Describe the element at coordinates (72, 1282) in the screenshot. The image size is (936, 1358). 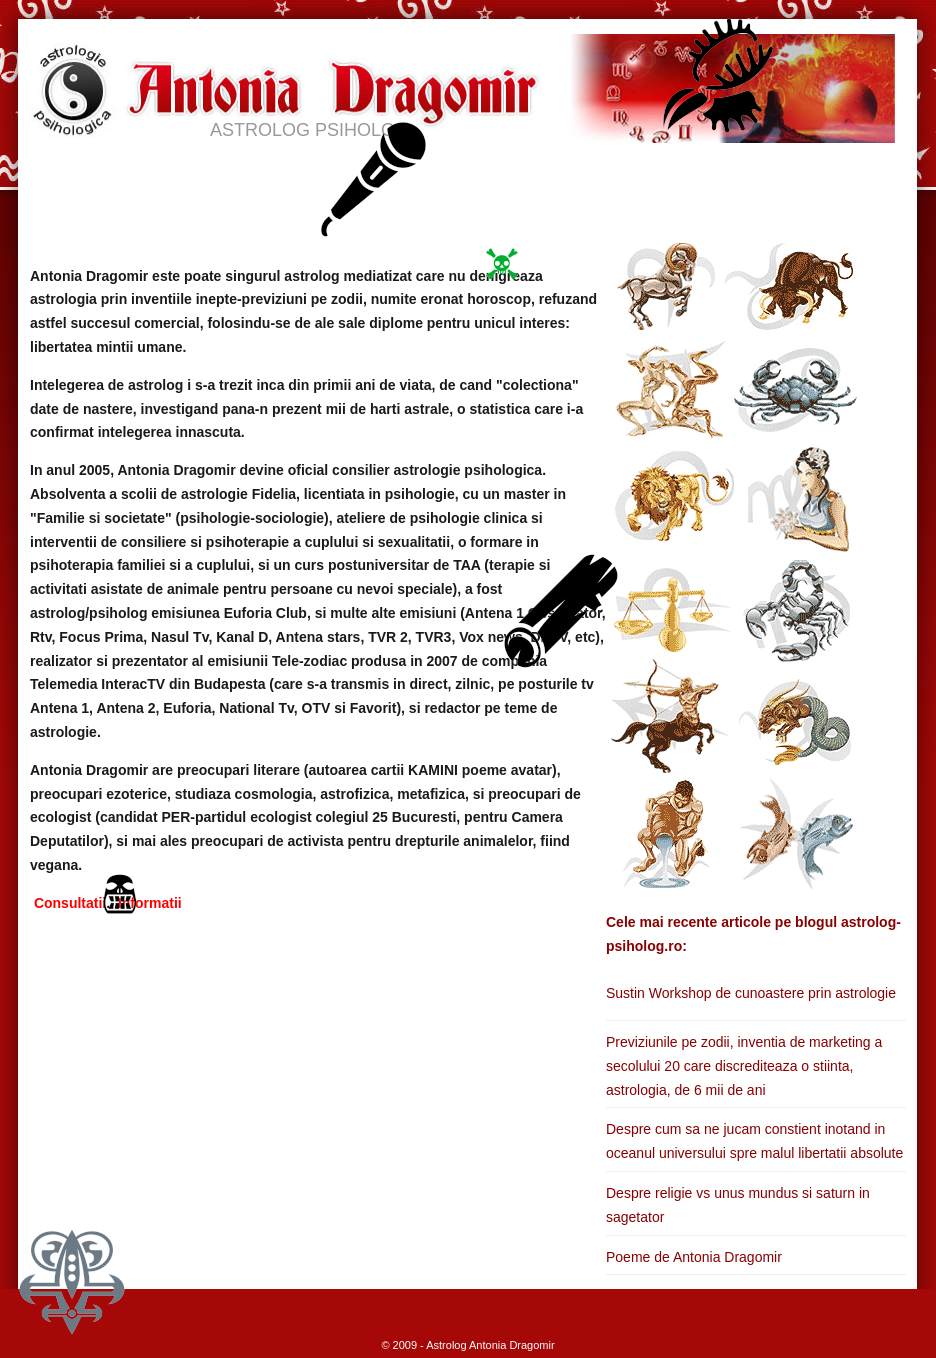
I see `decorative tribal or abstract emblem` at that location.